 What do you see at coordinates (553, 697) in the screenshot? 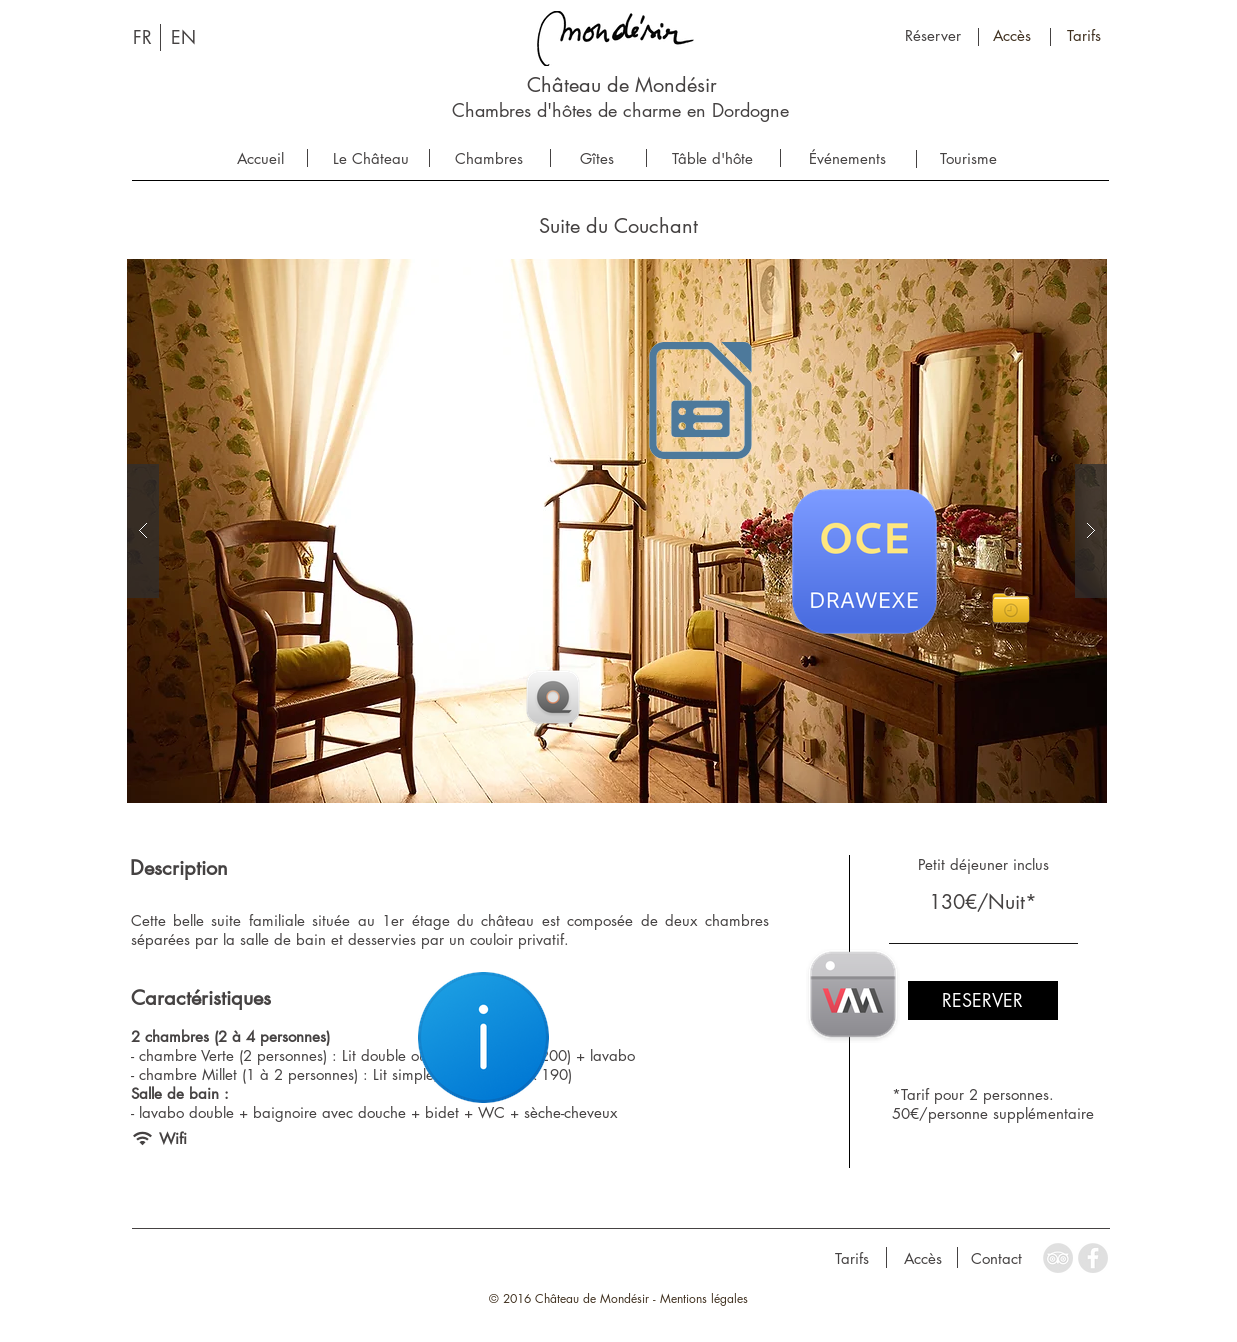
I see `open flatseal to manage flatpak permissions` at bounding box center [553, 697].